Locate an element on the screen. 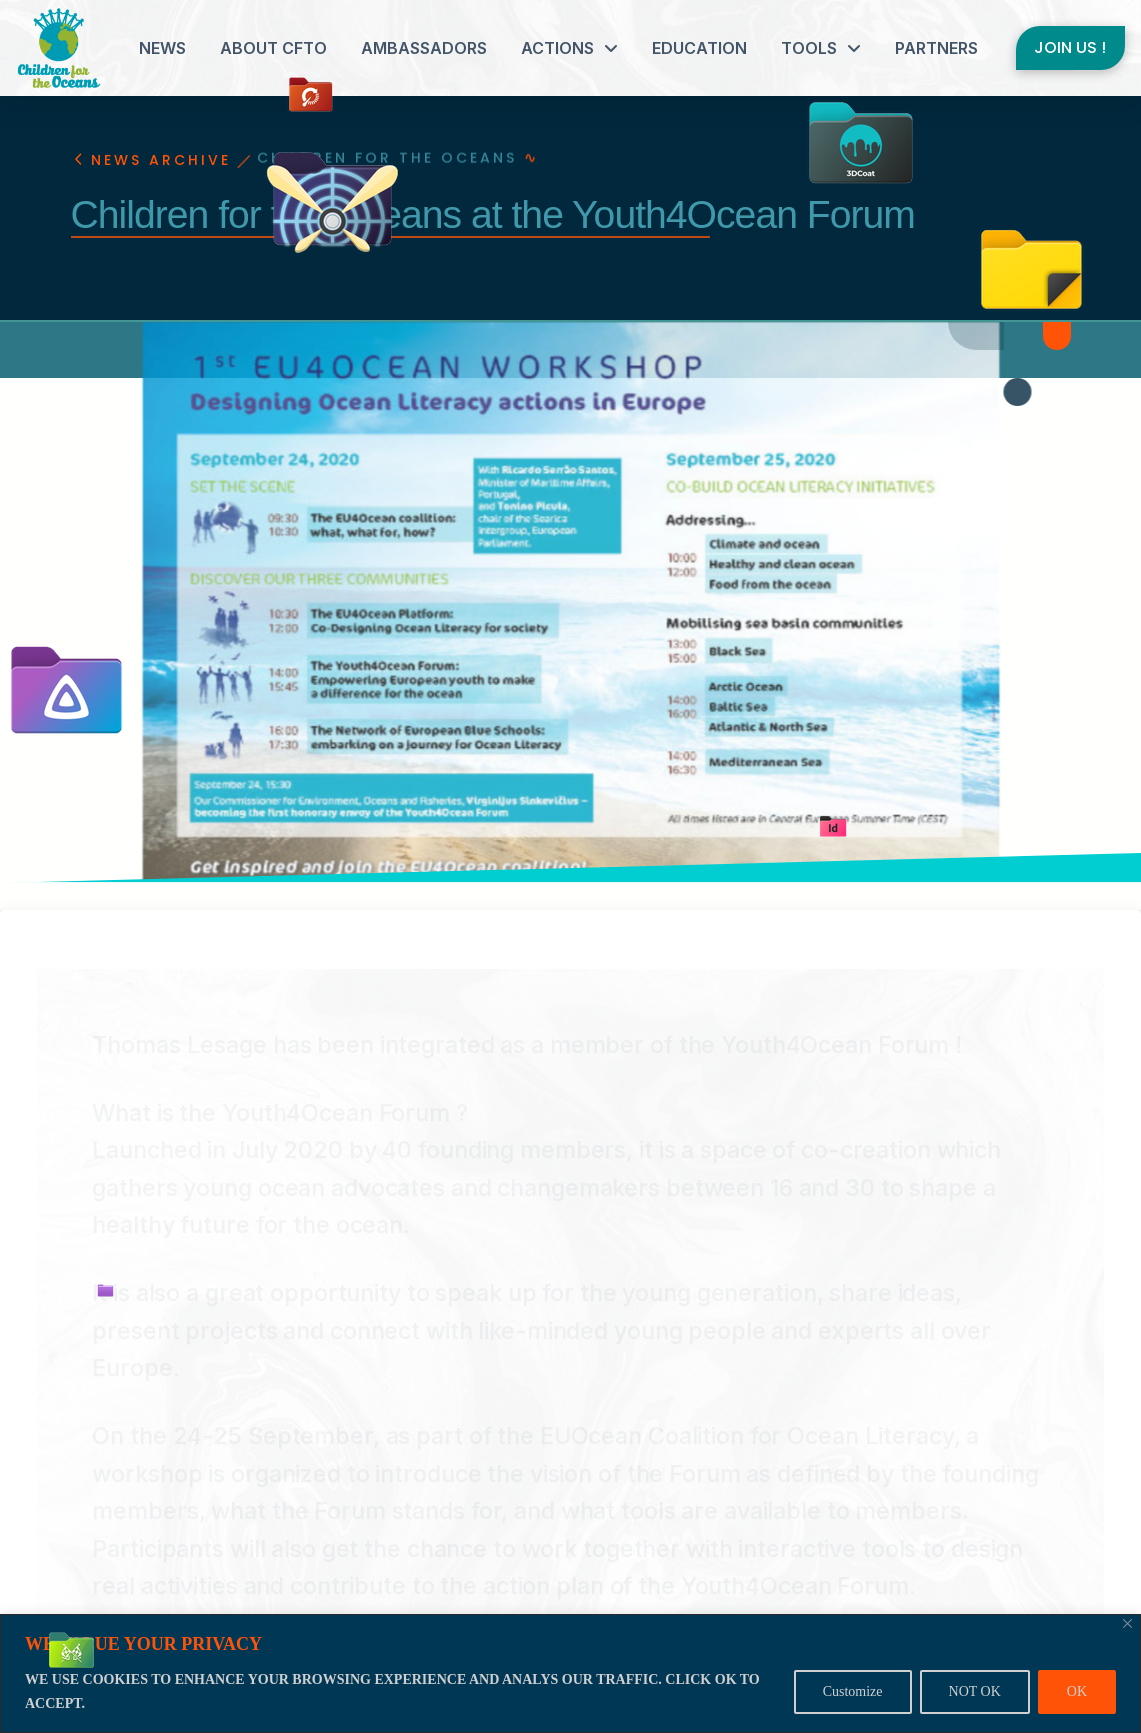 This screenshot has width=1141, height=1733. open folder containing pokémon beast ball assets is located at coordinates (332, 202).